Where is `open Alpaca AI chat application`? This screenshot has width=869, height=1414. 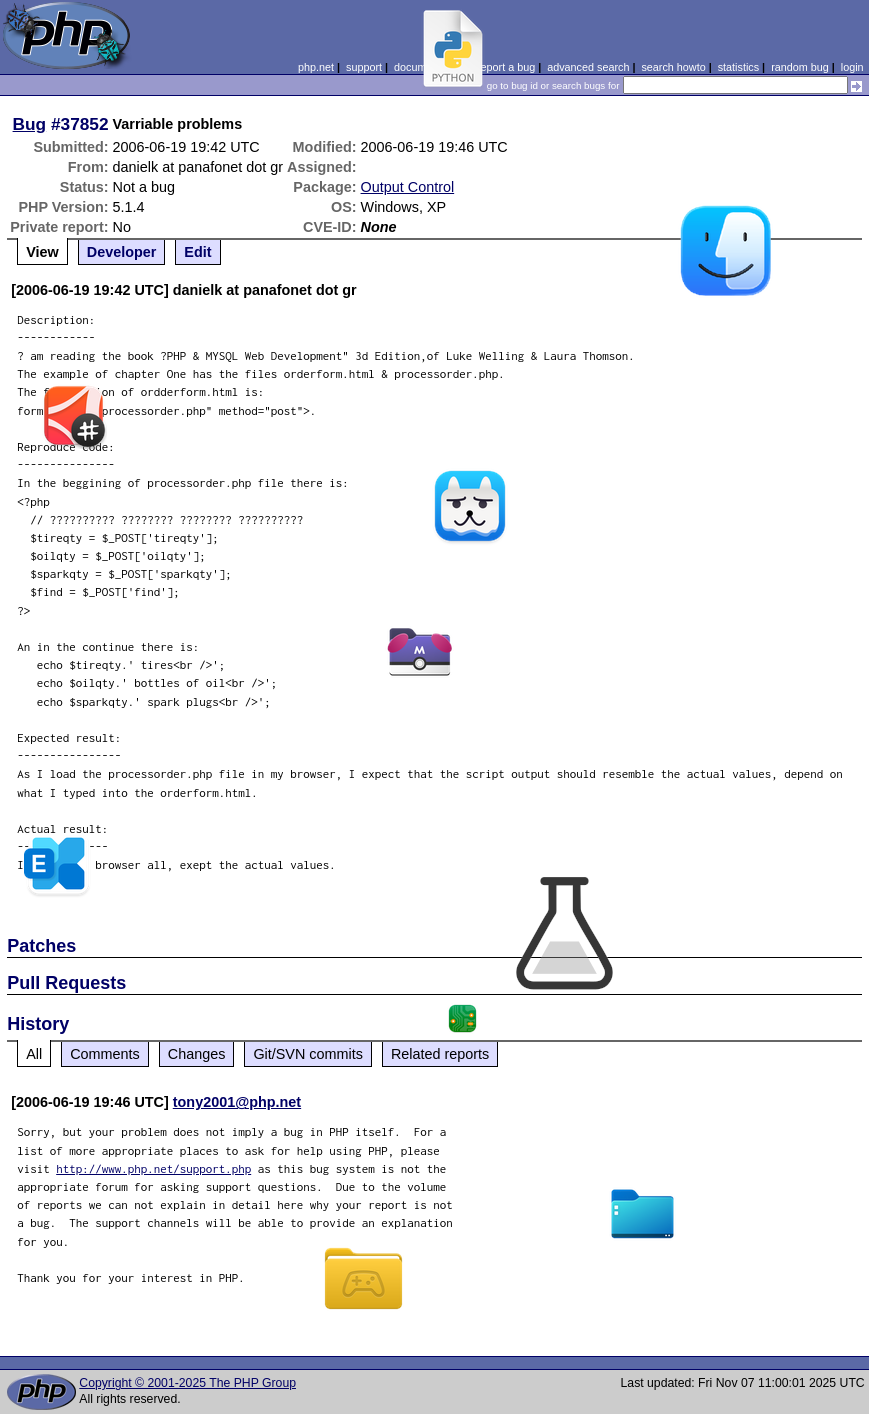
open Alpaca AI chat application is located at coordinates (470, 506).